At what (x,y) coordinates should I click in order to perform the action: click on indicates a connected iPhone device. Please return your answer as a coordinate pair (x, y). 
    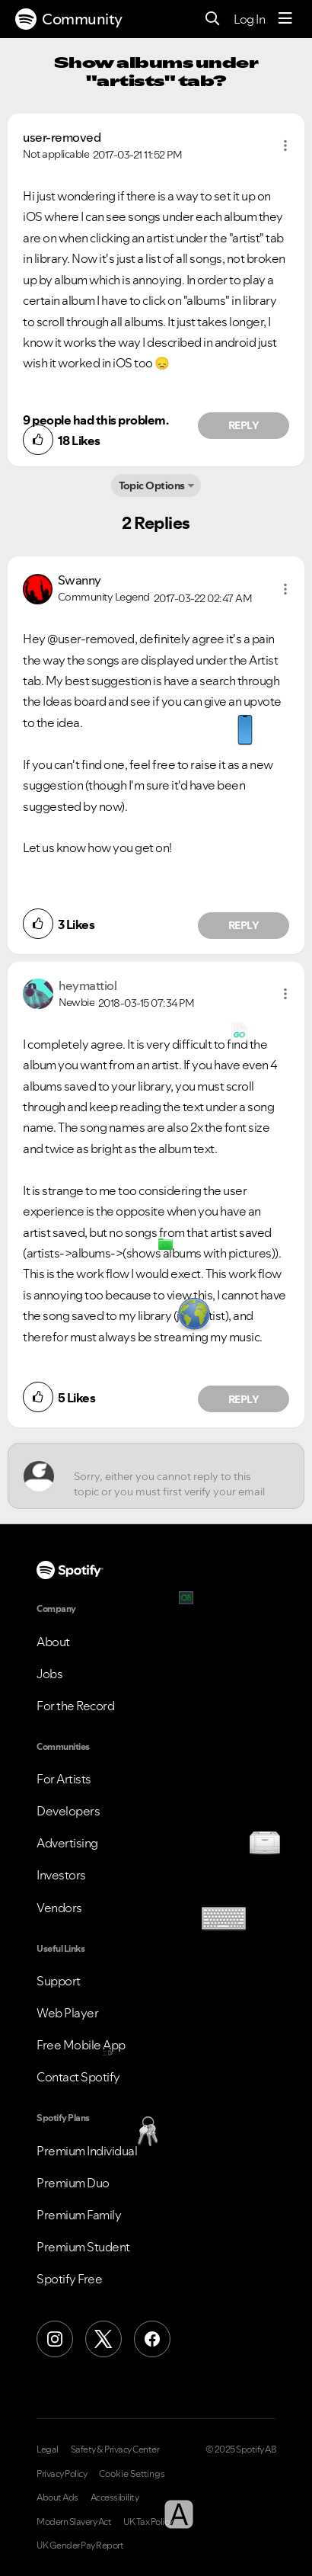
    Looking at the image, I should click on (245, 730).